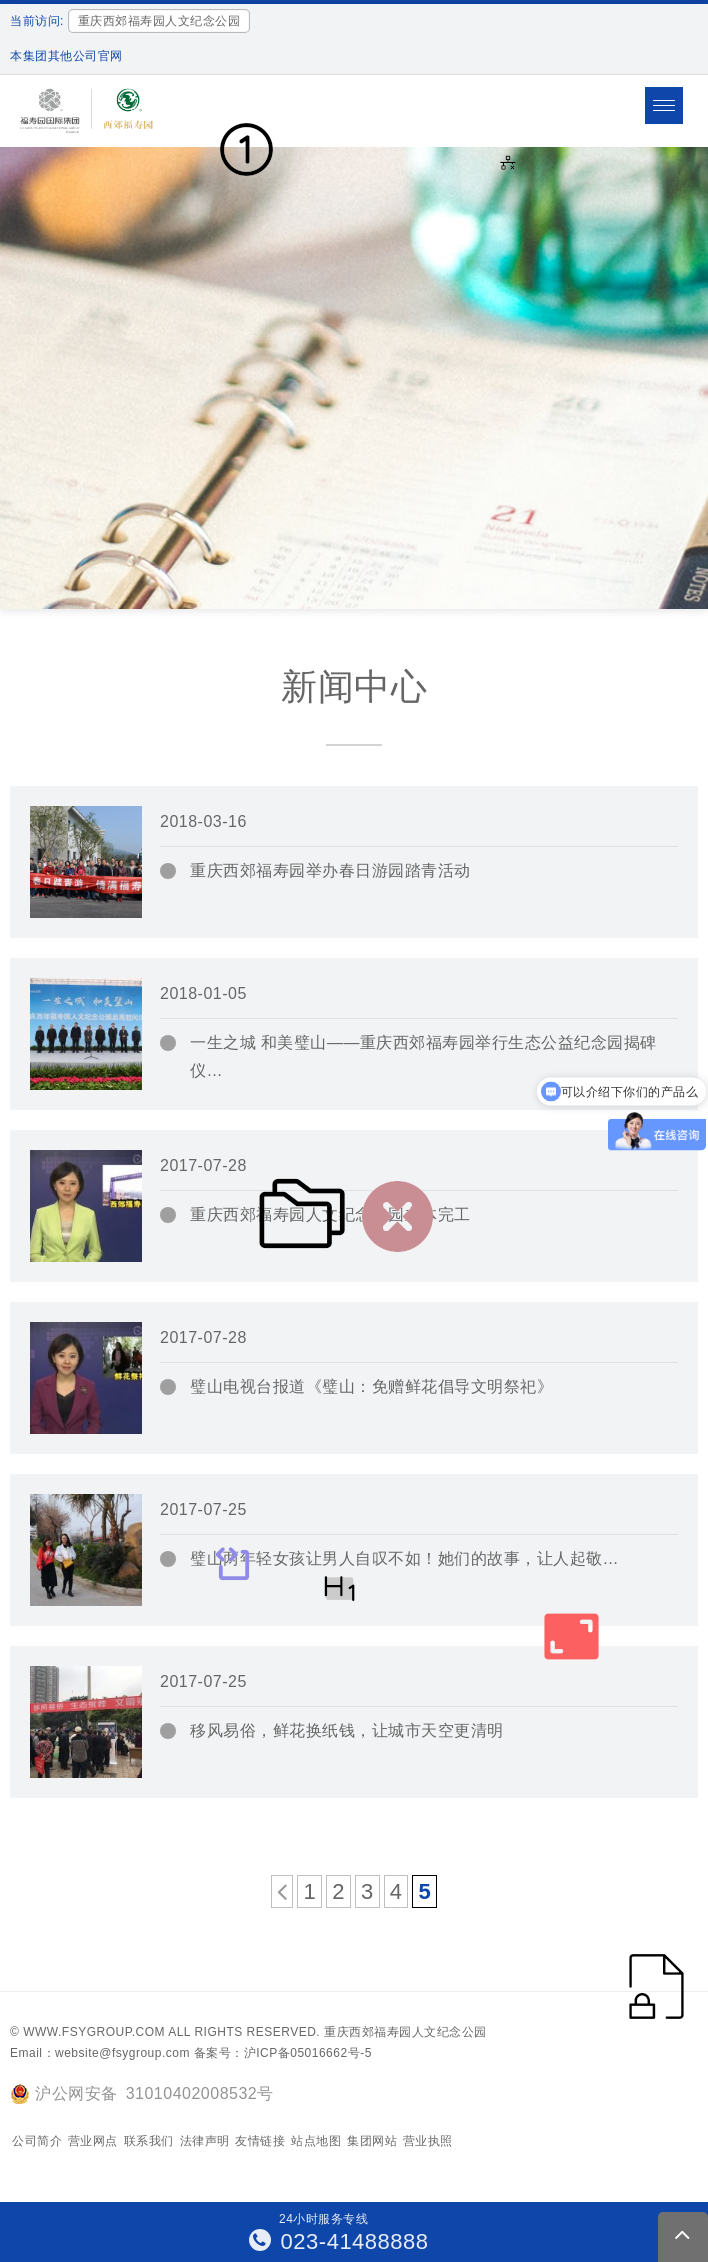 Image resolution: width=708 pixels, height=2262 pixels. What do you see at coordinates (571, 1636) in the screenshot?
I see `enter fullscreen mode` at bounding box center [571, 1636].